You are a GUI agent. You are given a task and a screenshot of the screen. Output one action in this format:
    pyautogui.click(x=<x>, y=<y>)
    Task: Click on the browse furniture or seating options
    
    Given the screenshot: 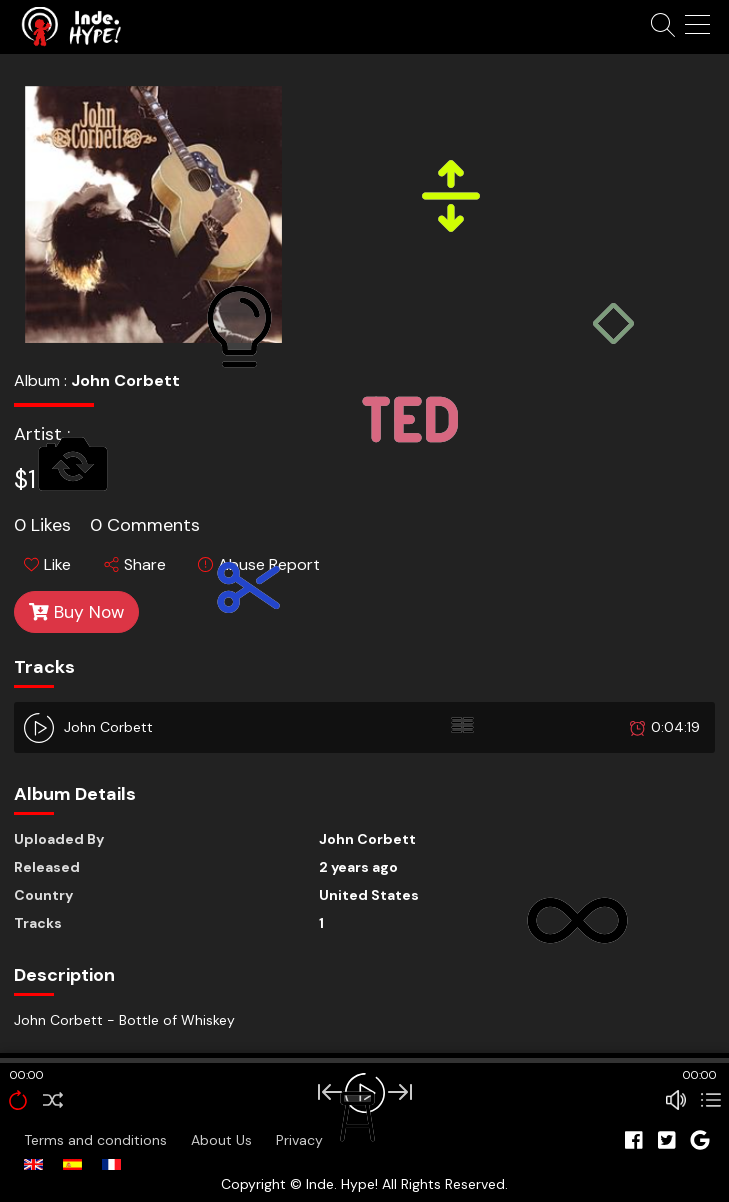 What is the action you would take?
    pyautogui.click(x=357, y=1116)
    